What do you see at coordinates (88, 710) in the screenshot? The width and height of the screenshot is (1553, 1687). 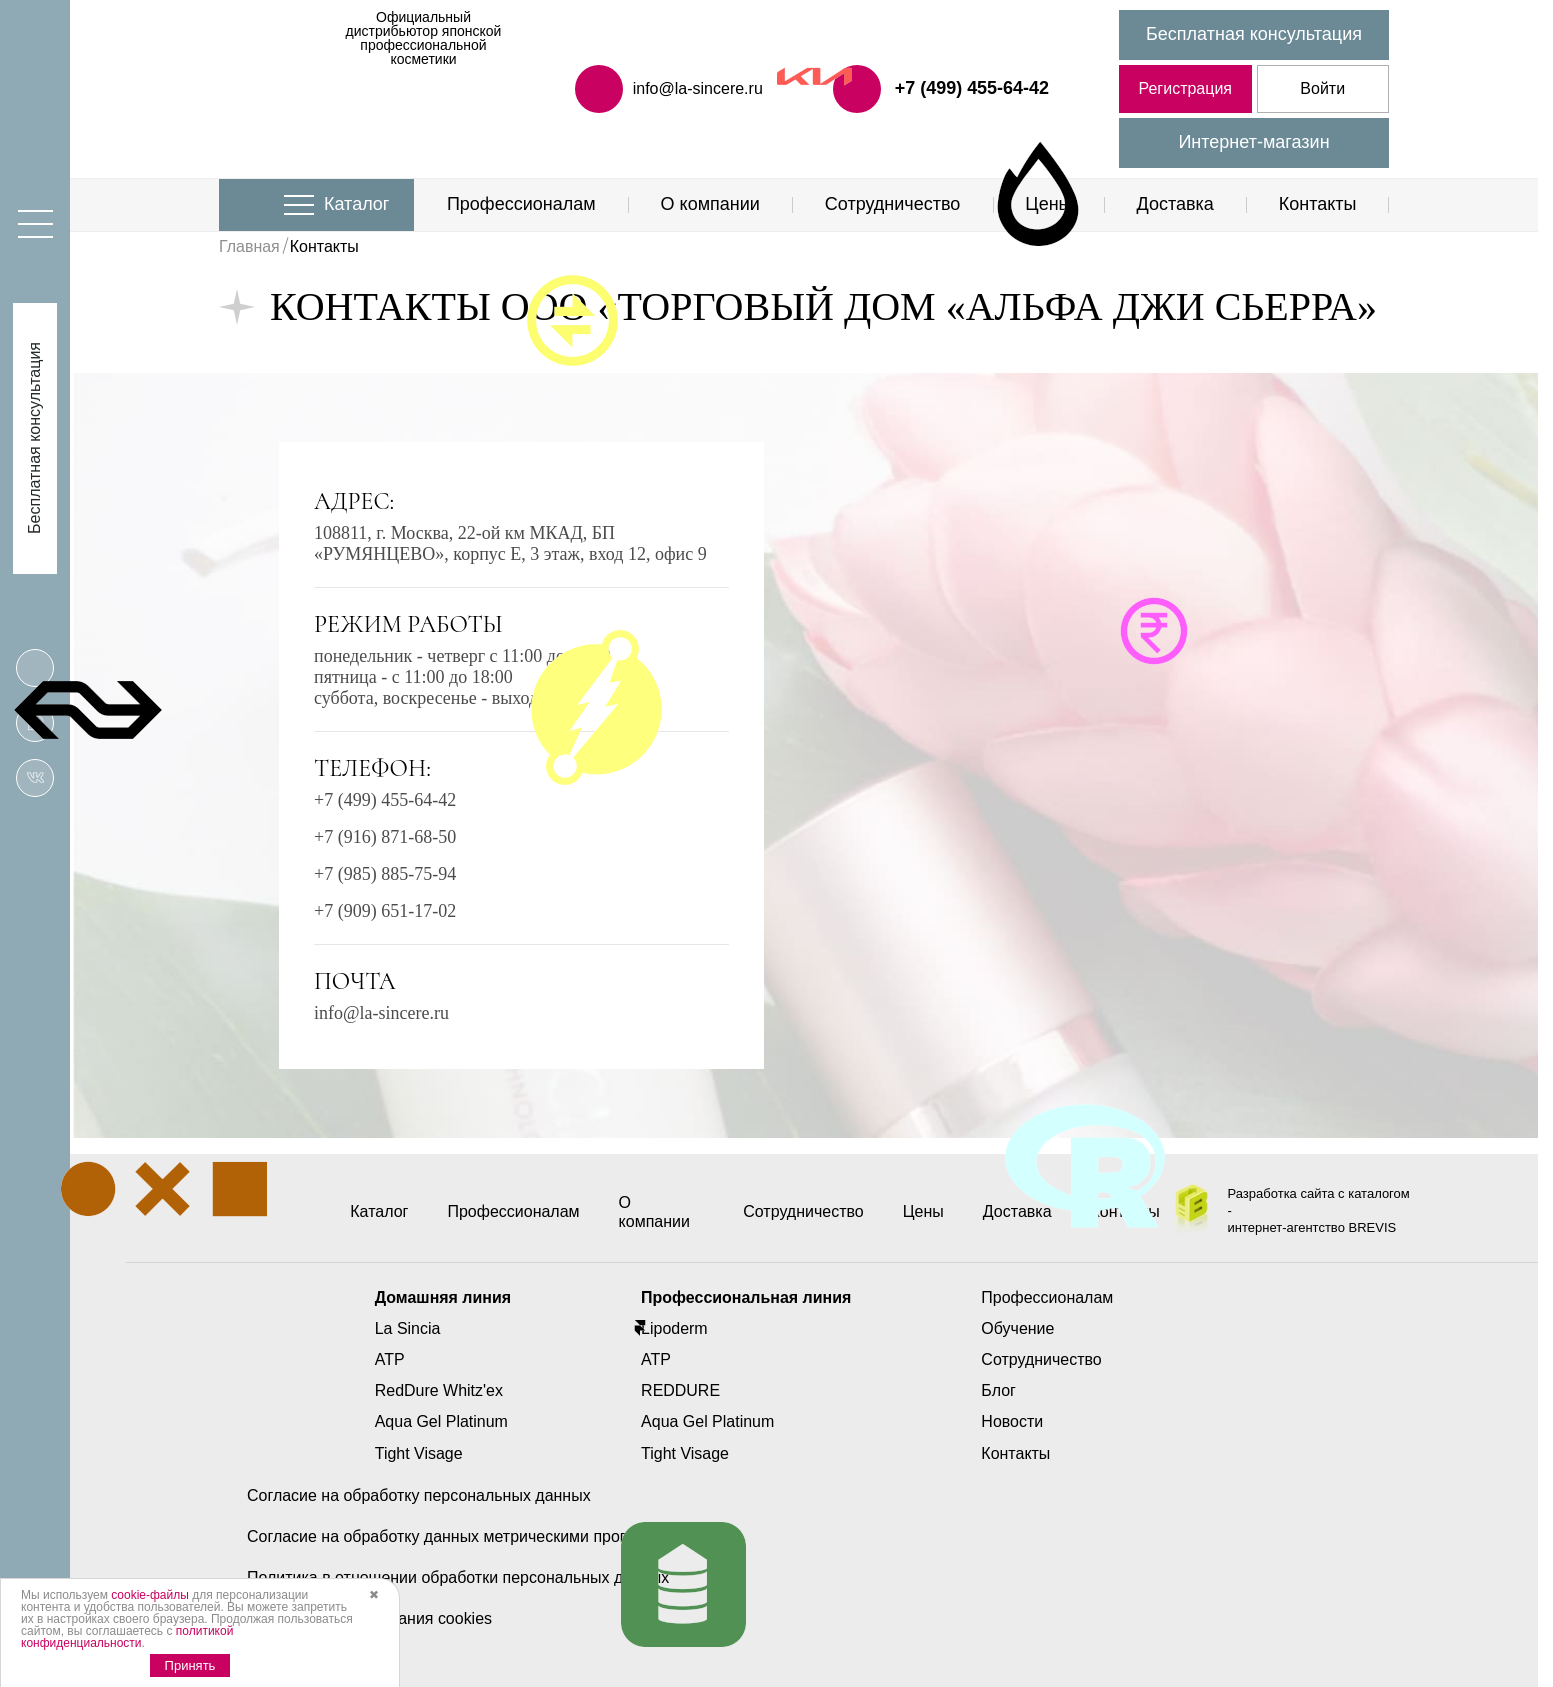 I see `open the Nederlandse Spoorwegen (NS) Dutch railways app` at bounding box center [88, 710].